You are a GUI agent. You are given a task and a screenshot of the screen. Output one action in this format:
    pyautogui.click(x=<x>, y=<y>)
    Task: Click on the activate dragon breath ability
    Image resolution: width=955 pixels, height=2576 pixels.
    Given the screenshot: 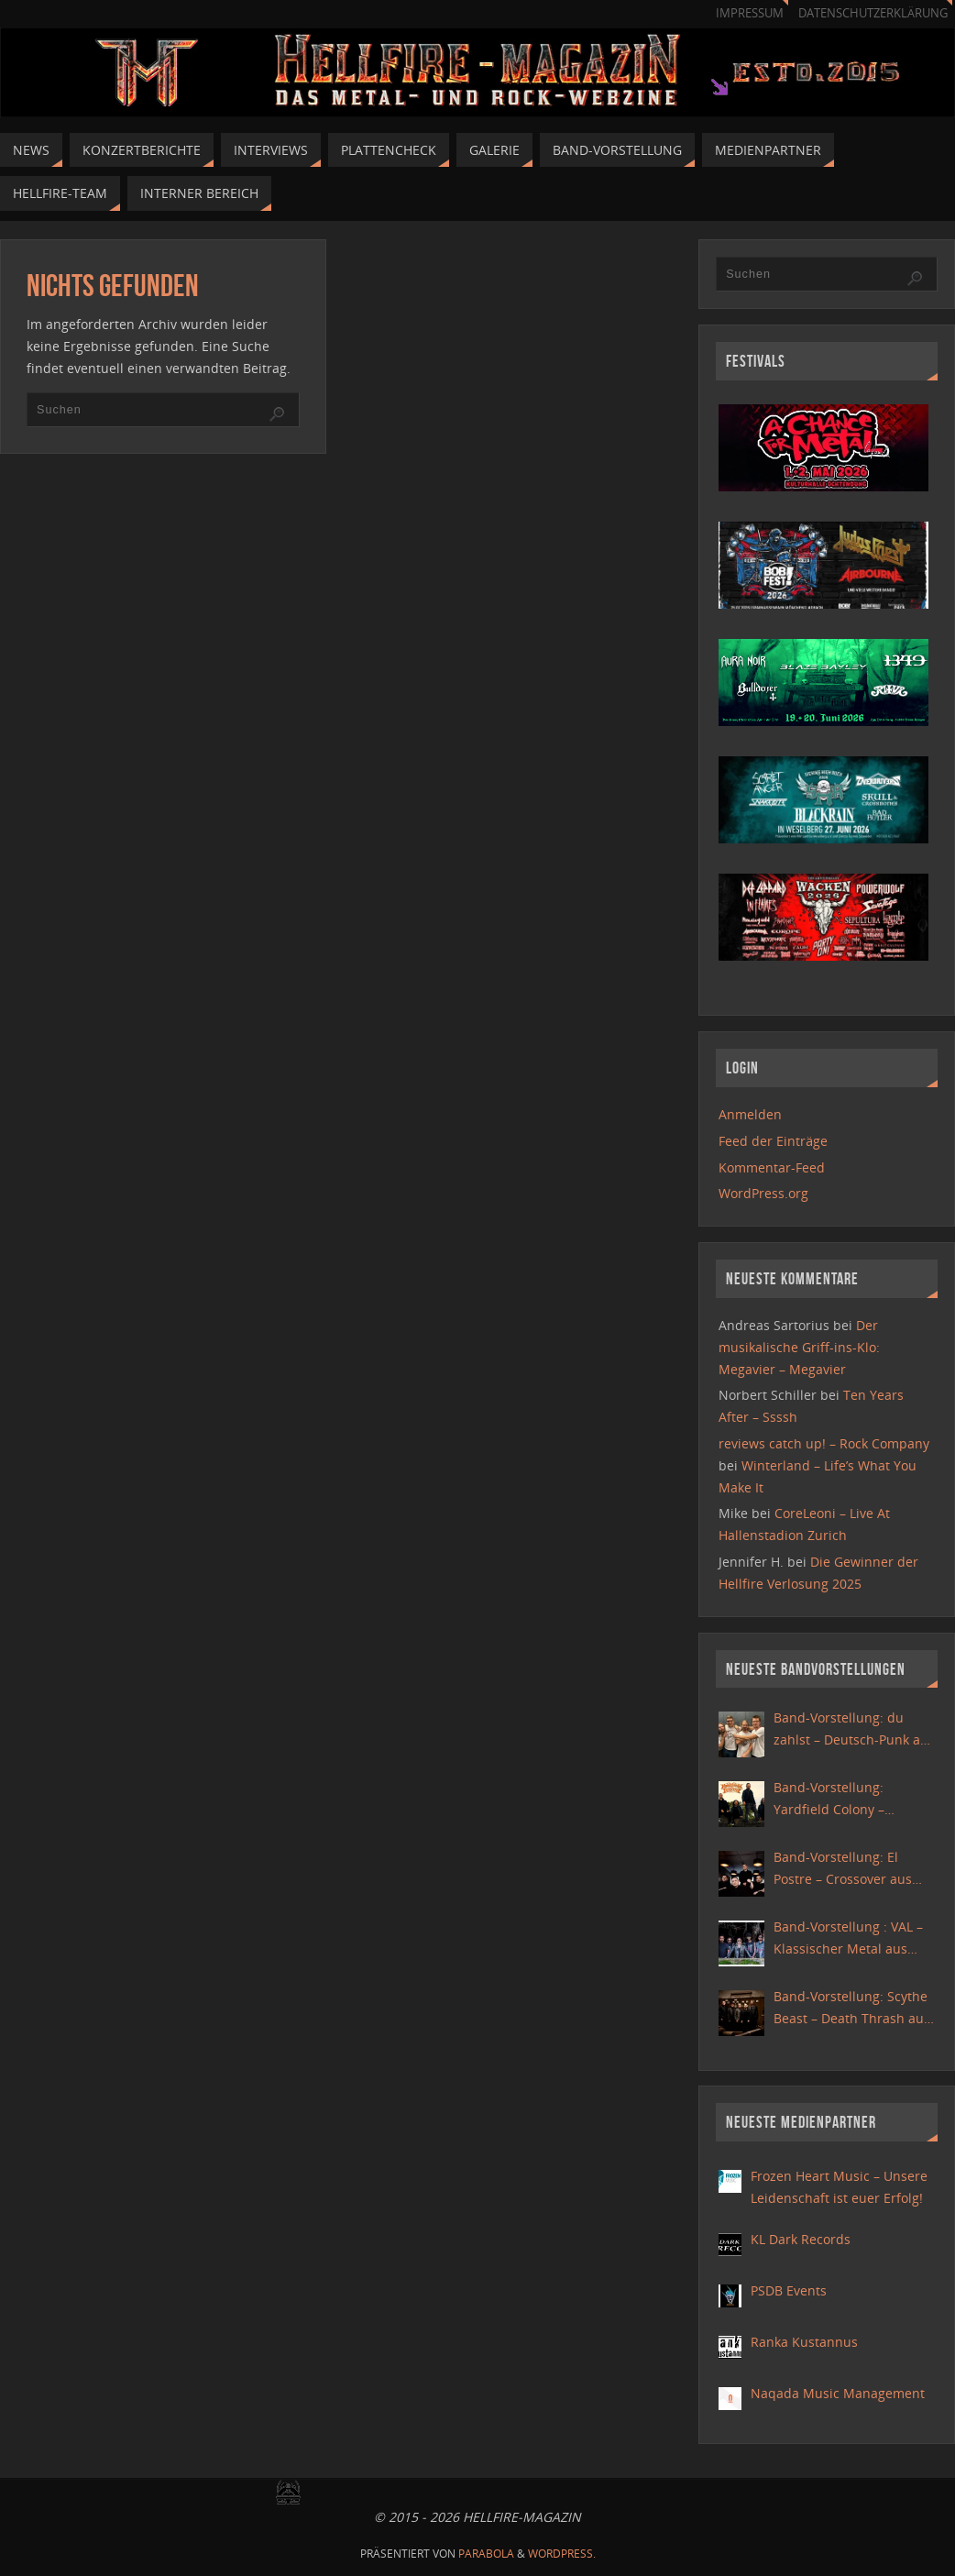 What is the action you would take?
    pyautogui.click(x=719, y=87)
    